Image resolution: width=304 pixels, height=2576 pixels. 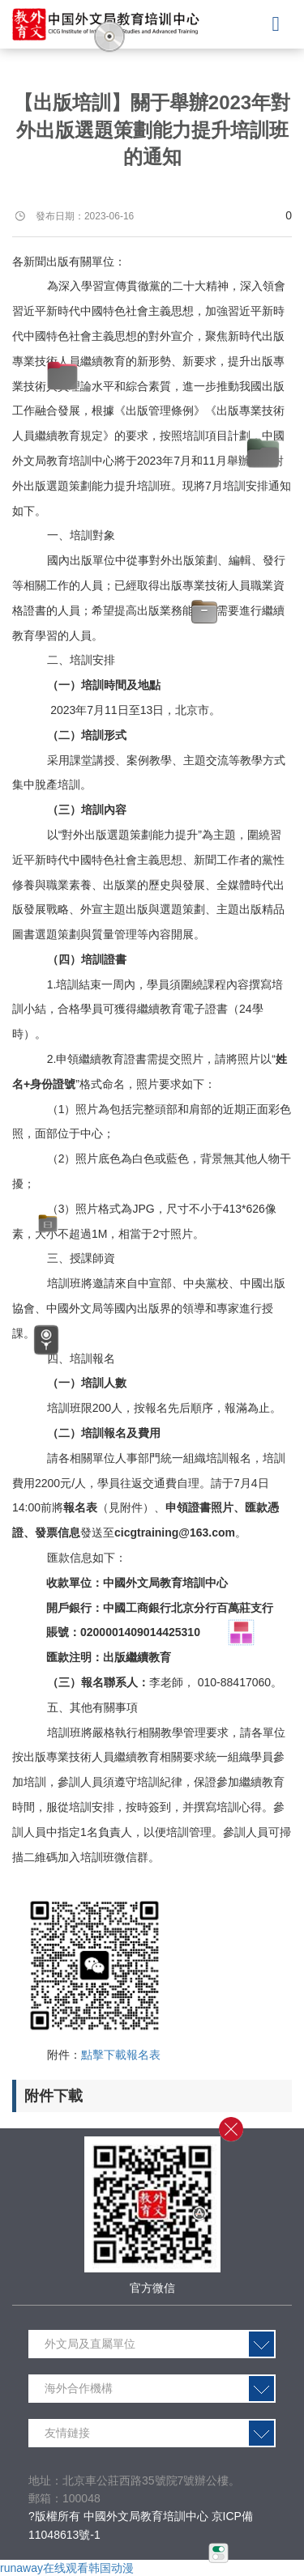 I want to click on archive selected email messages, so click(x=46, y=1340).